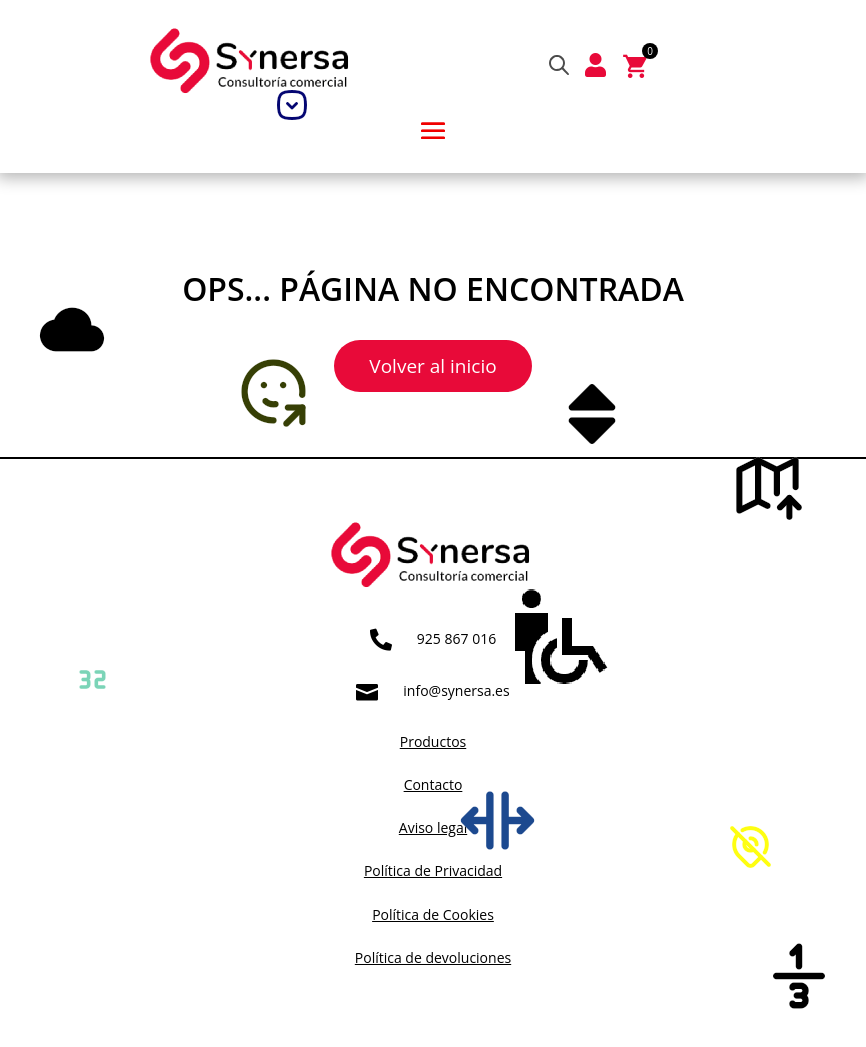 The image size is (866, 1047). Describe the element at coordinates (750, 846) in the screenshot. I see `disable location tracking` at that location.